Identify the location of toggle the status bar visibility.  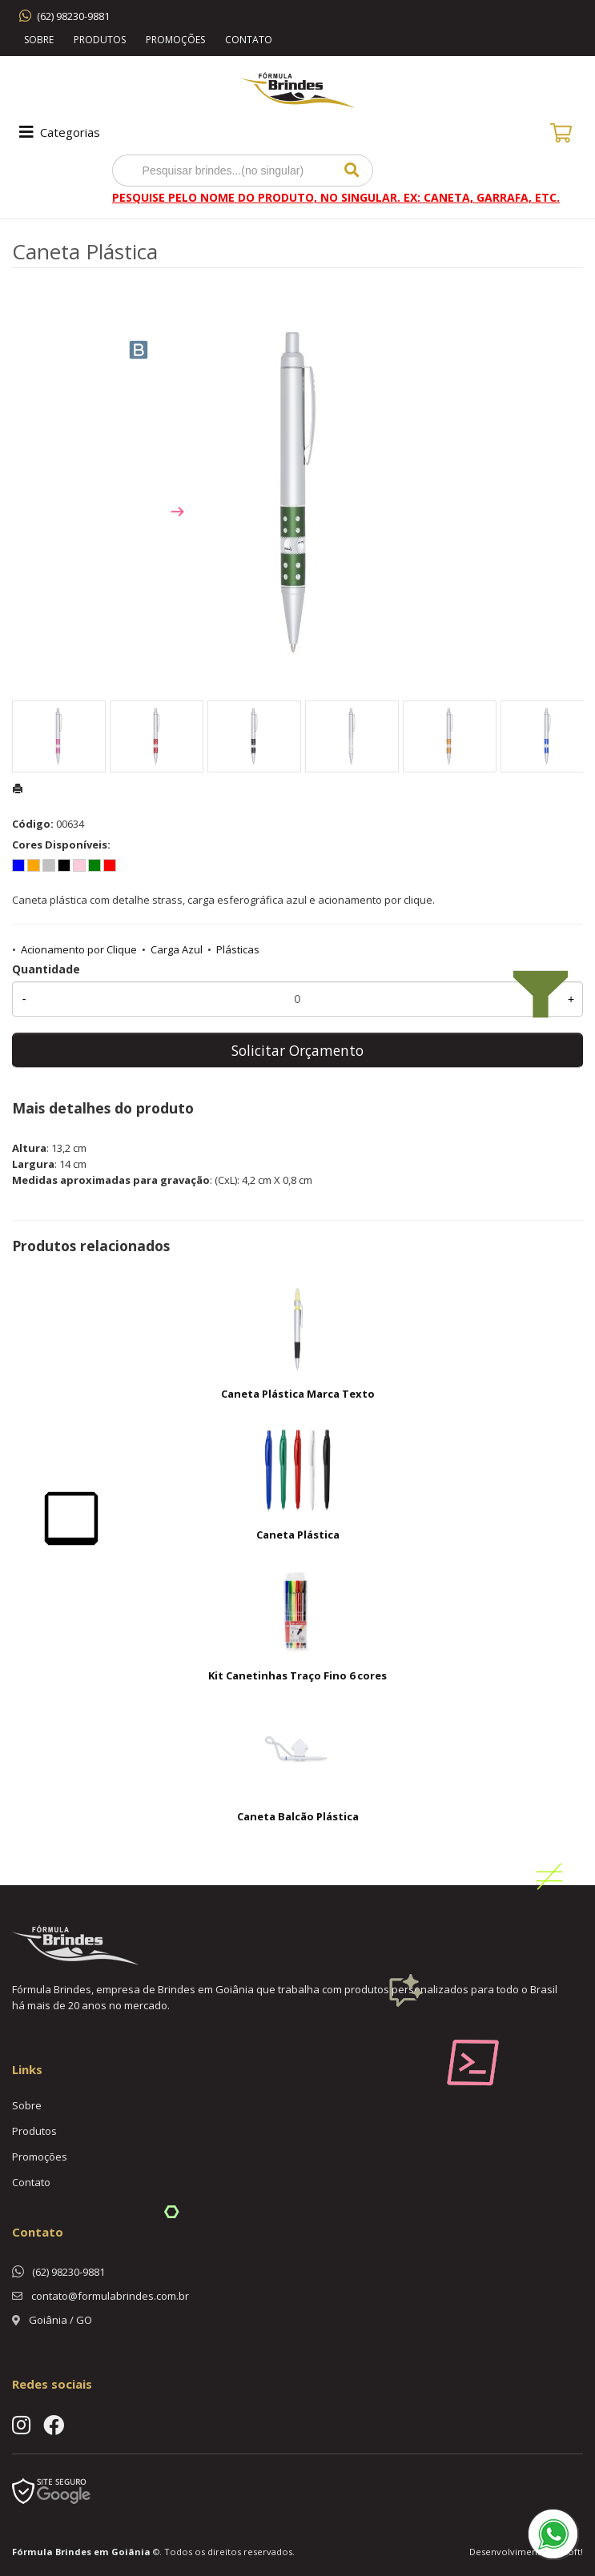
(71, 1519).